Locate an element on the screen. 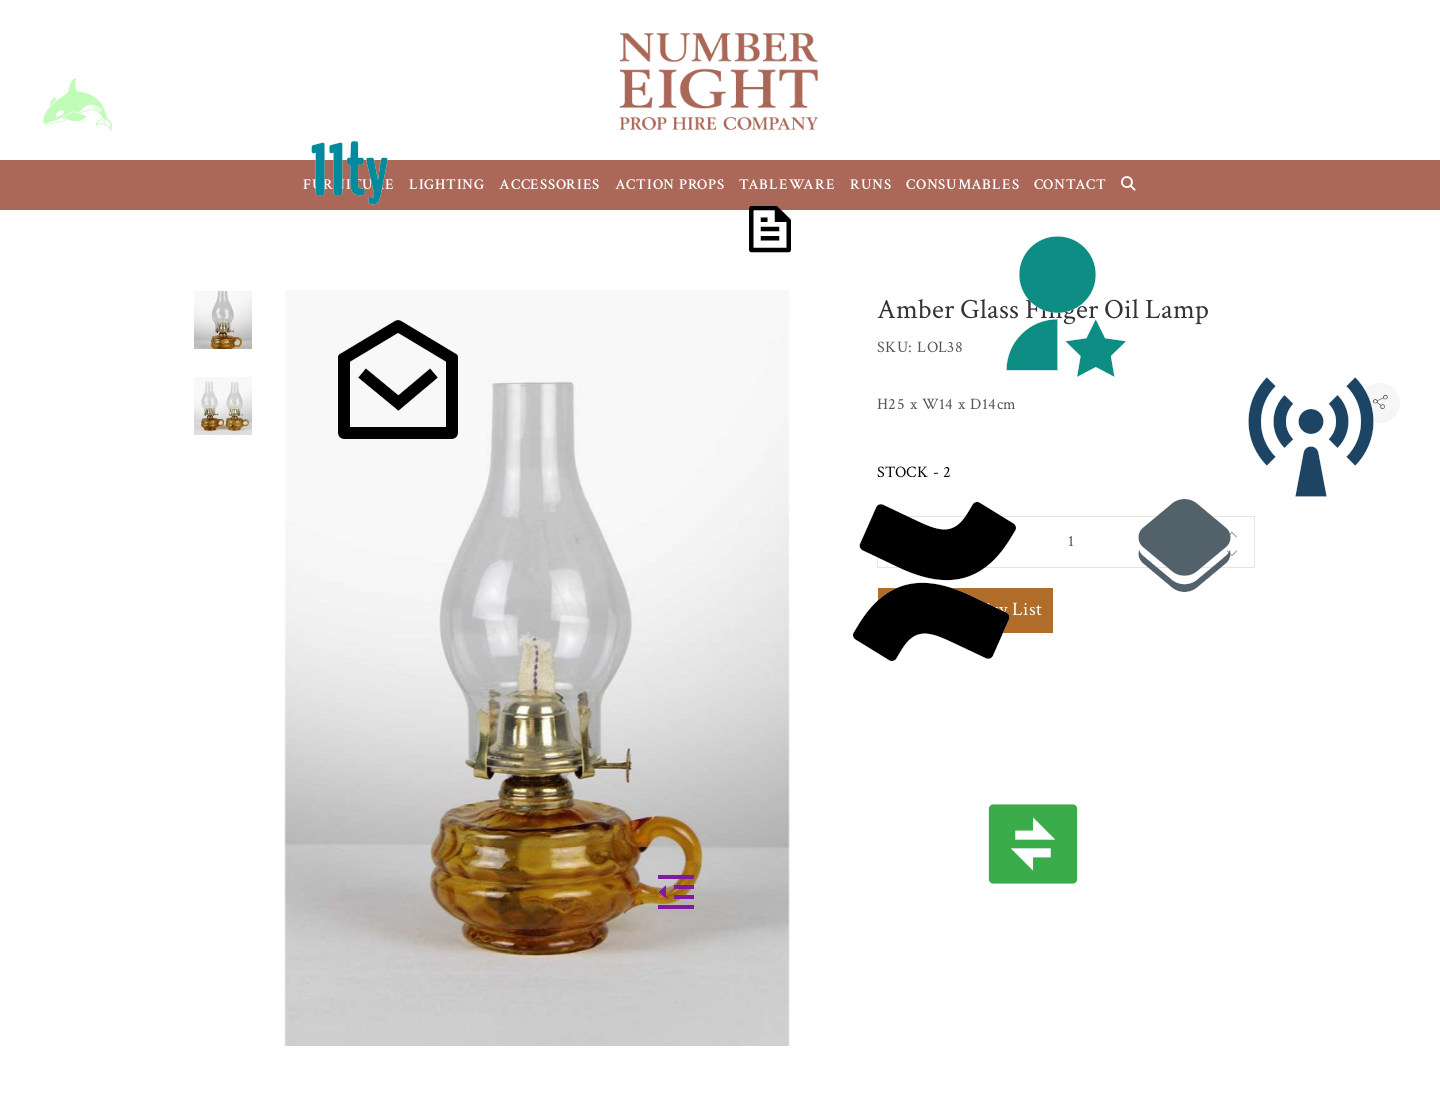 This screenshot has height=1116, width=1440. decrease text indentation is located at coordinates (676, 891).